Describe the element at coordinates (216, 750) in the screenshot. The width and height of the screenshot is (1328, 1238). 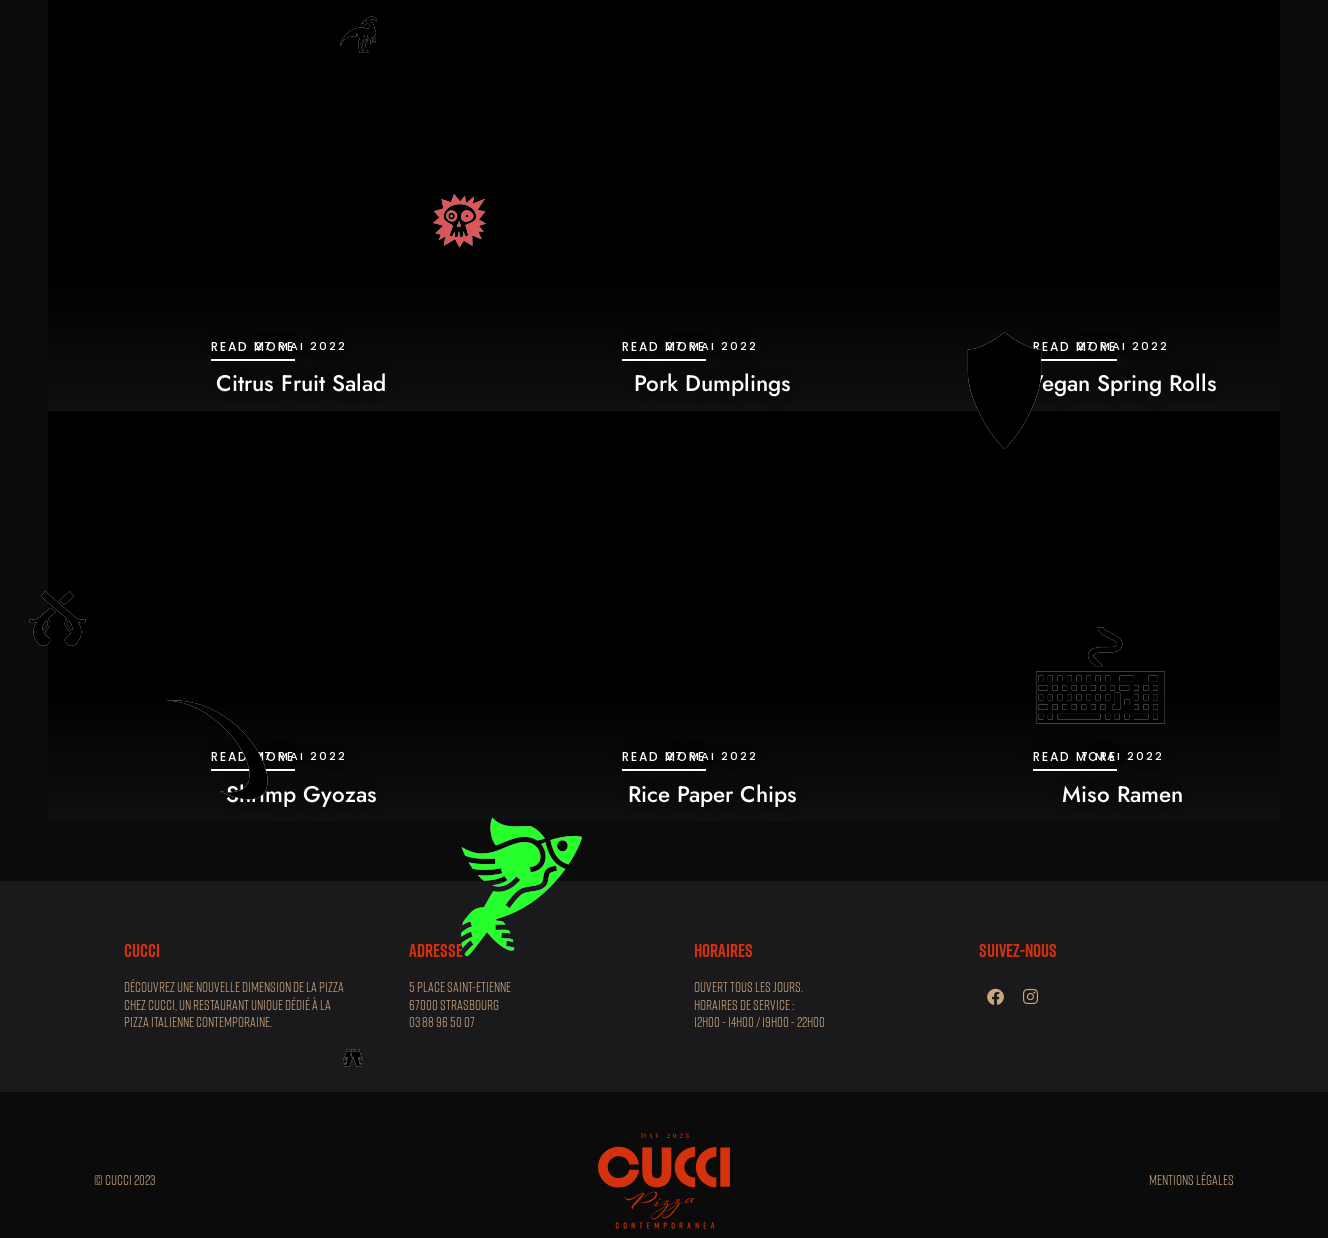
I see `perform a quick attack or slash action` at that location.